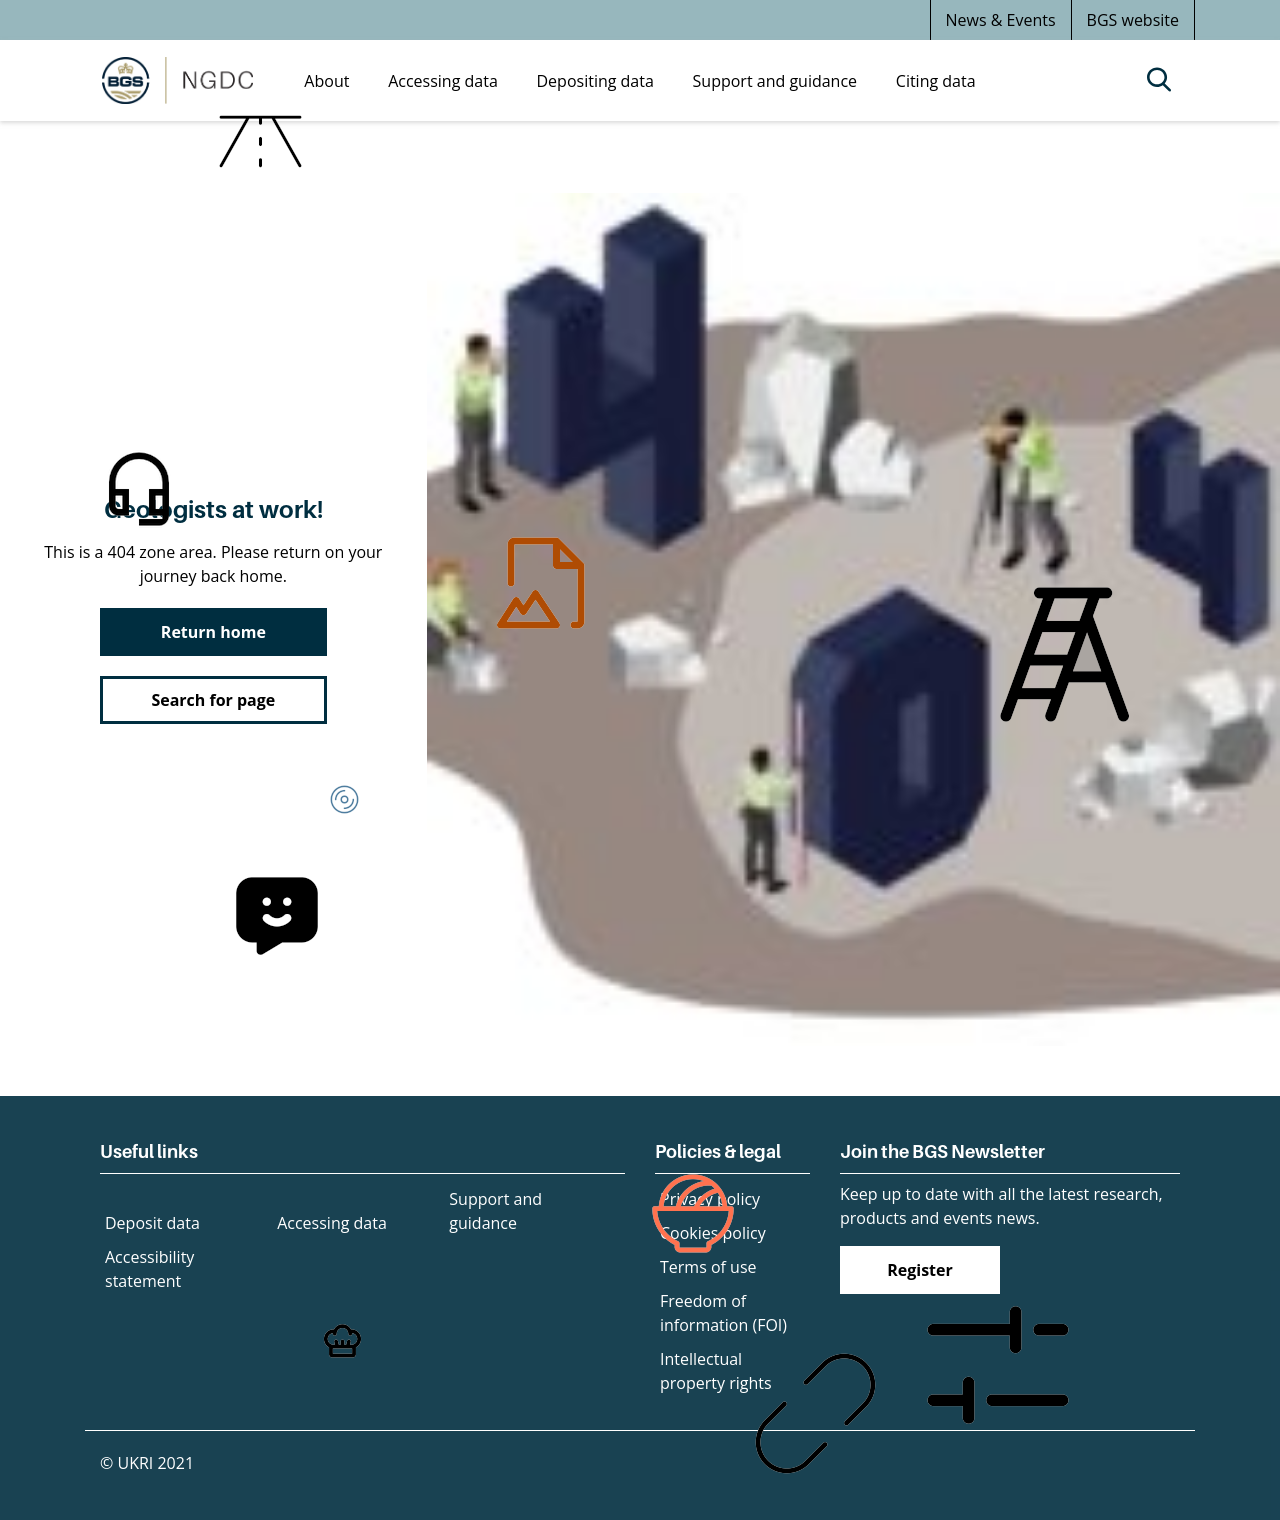 Image resolution: width=1280 pixels, height=1520 pixels. Describe the element at coordinates (342, 1341) in the screenshot. I see `access cooking or recipe features` at that location.